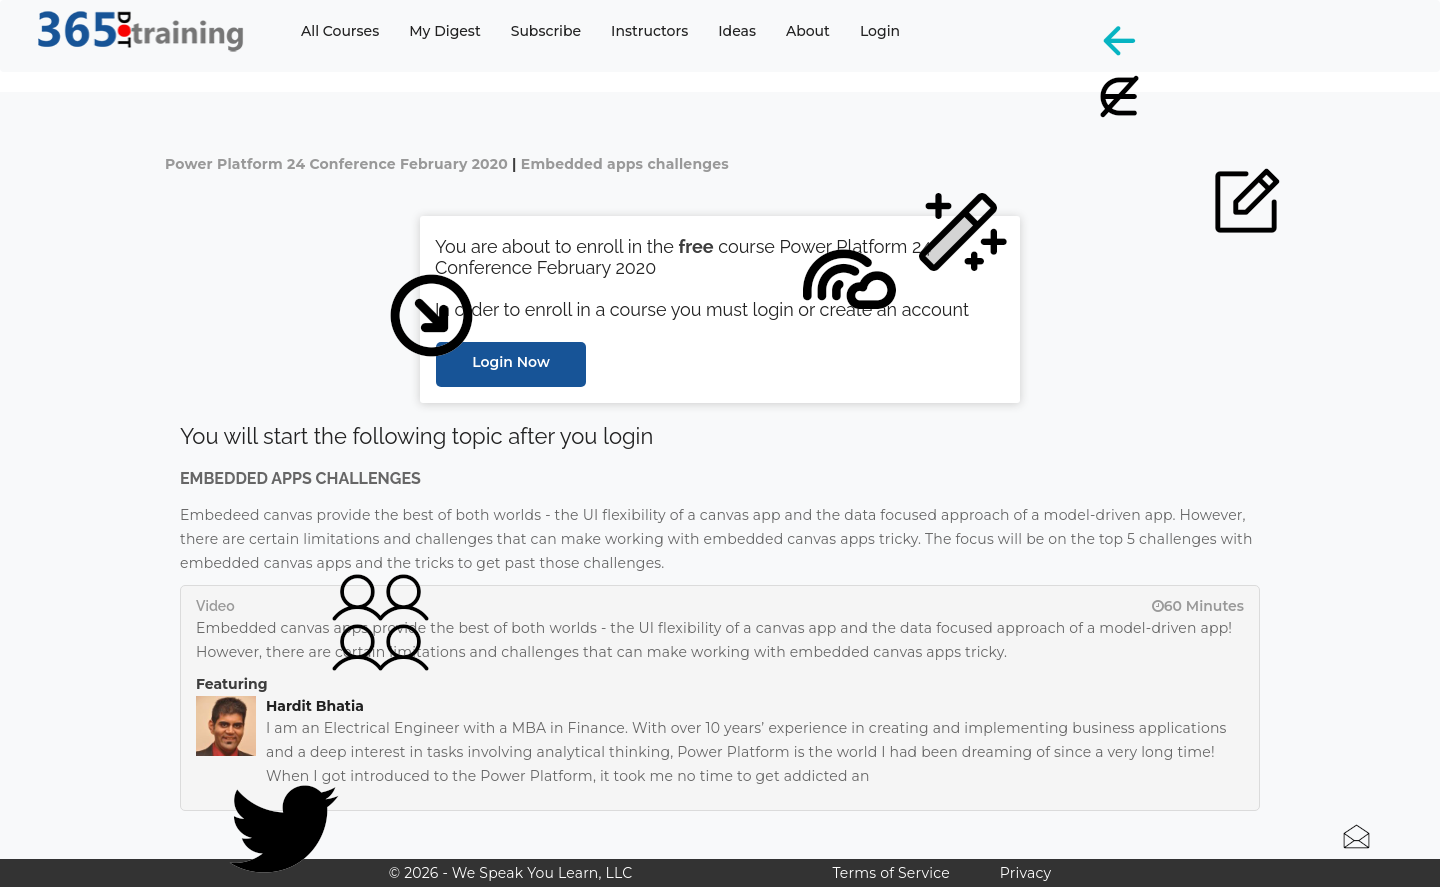 This screenshot has height=887, width=1440. What do you see at coordinates (1246, 202) in the screenshot?
I see `compose a new note` at bounding box center [1246, 202].